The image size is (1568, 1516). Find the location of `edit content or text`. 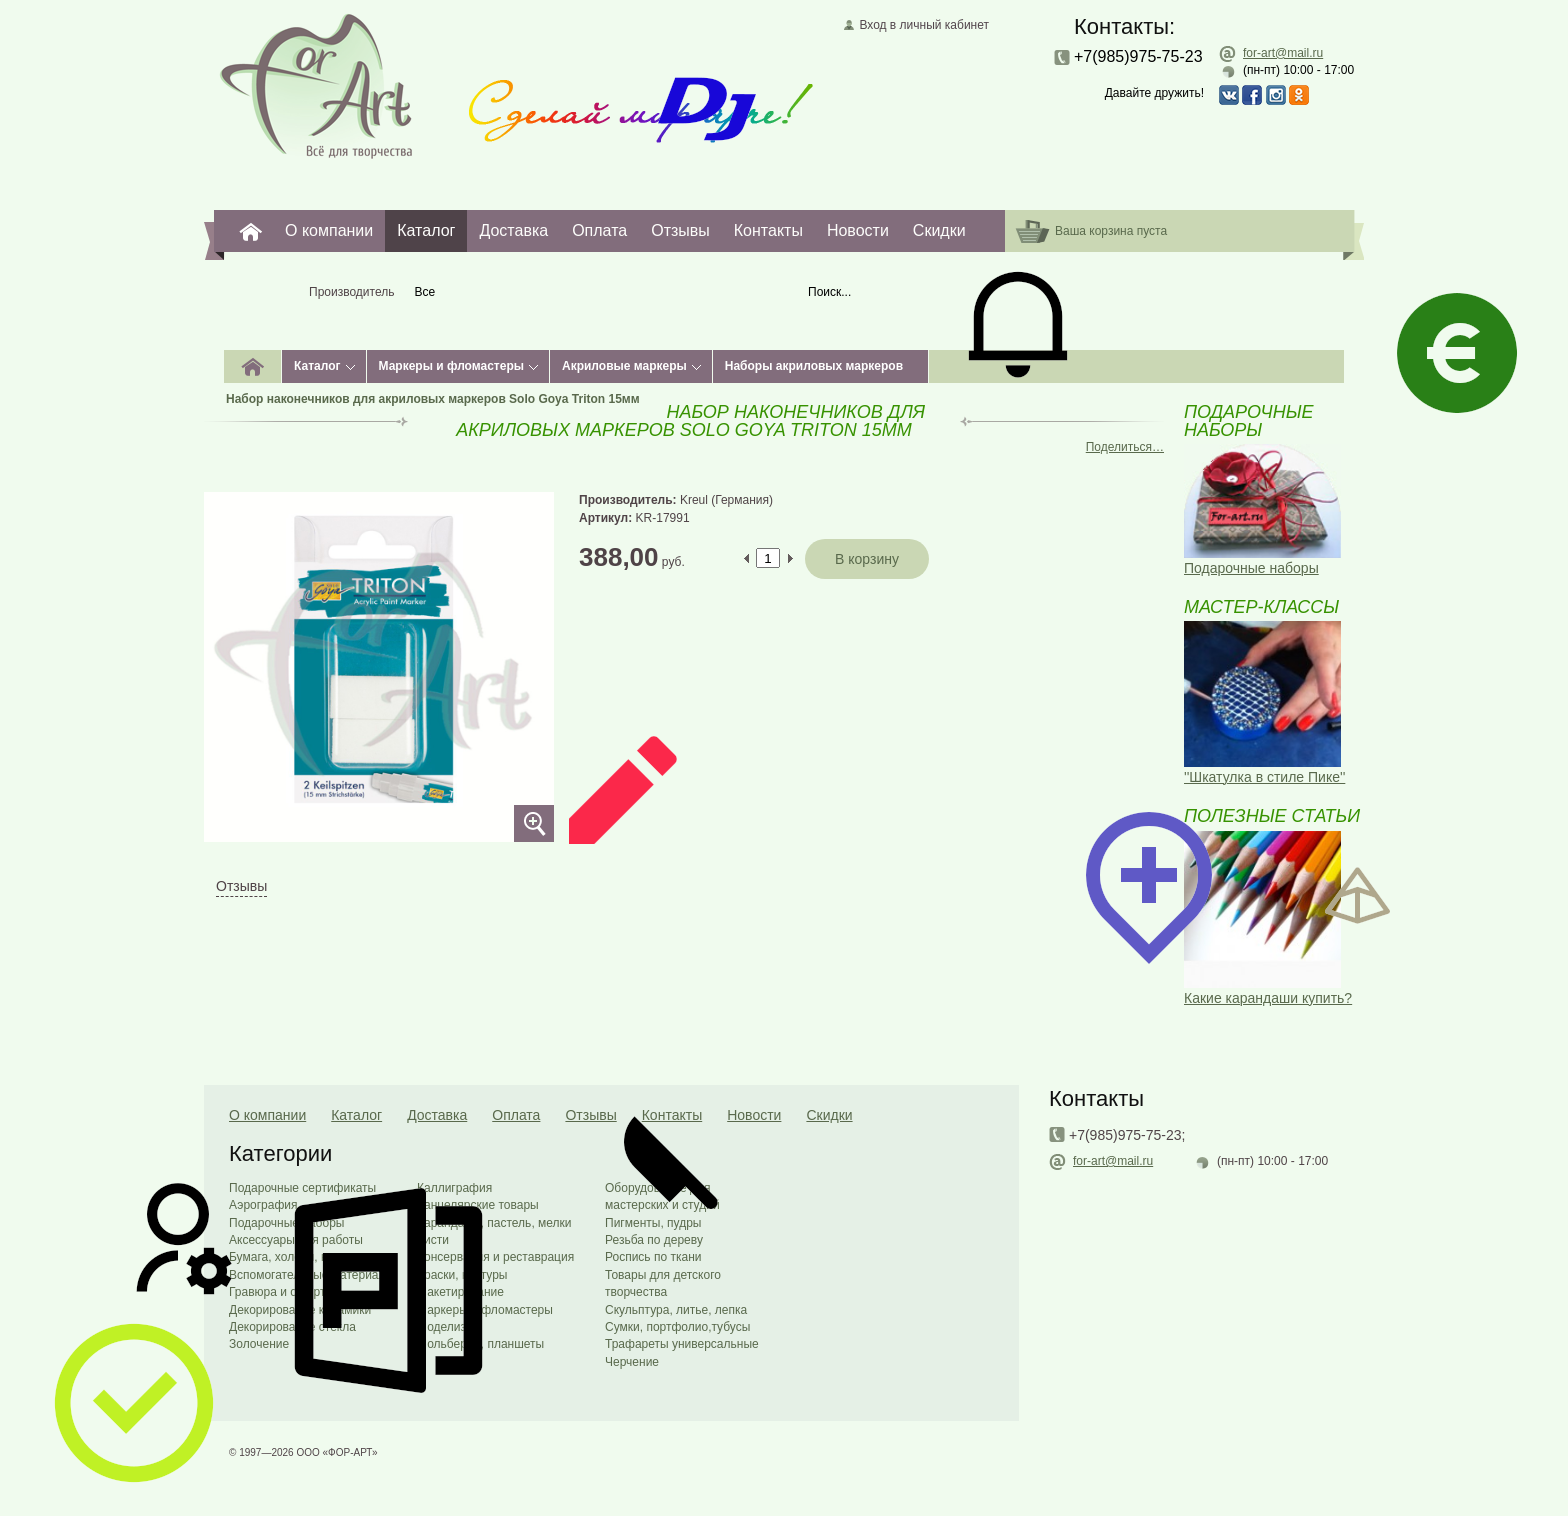

edit content or text is located at coordinates (623, 790).